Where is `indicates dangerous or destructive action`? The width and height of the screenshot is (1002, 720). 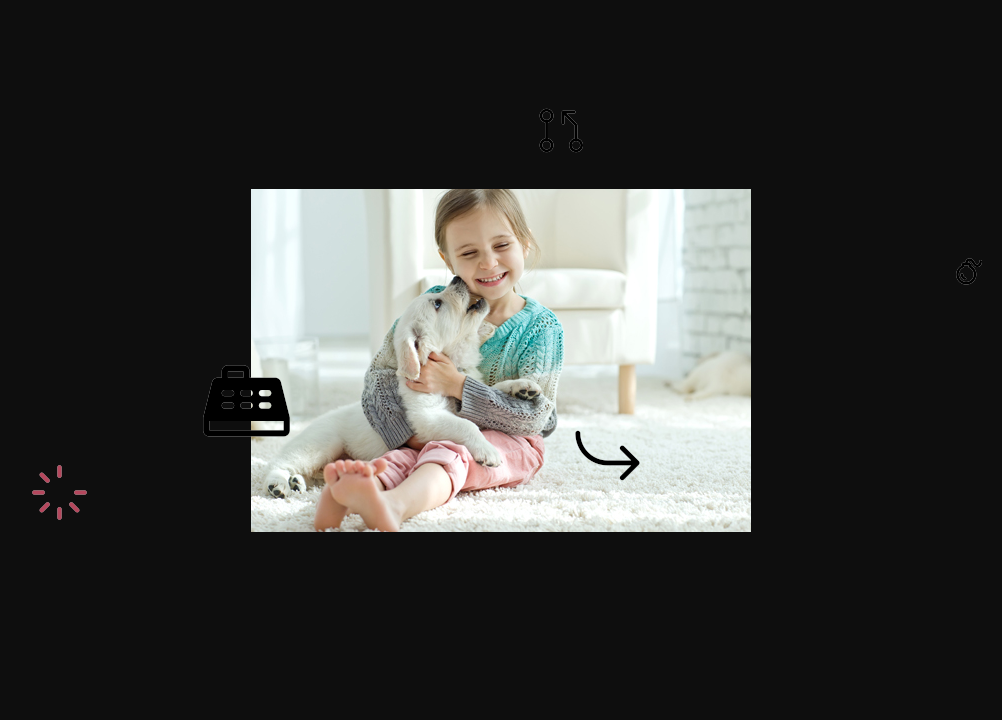 indicates dangerous or destructive action is located at coordinates (968, 271).